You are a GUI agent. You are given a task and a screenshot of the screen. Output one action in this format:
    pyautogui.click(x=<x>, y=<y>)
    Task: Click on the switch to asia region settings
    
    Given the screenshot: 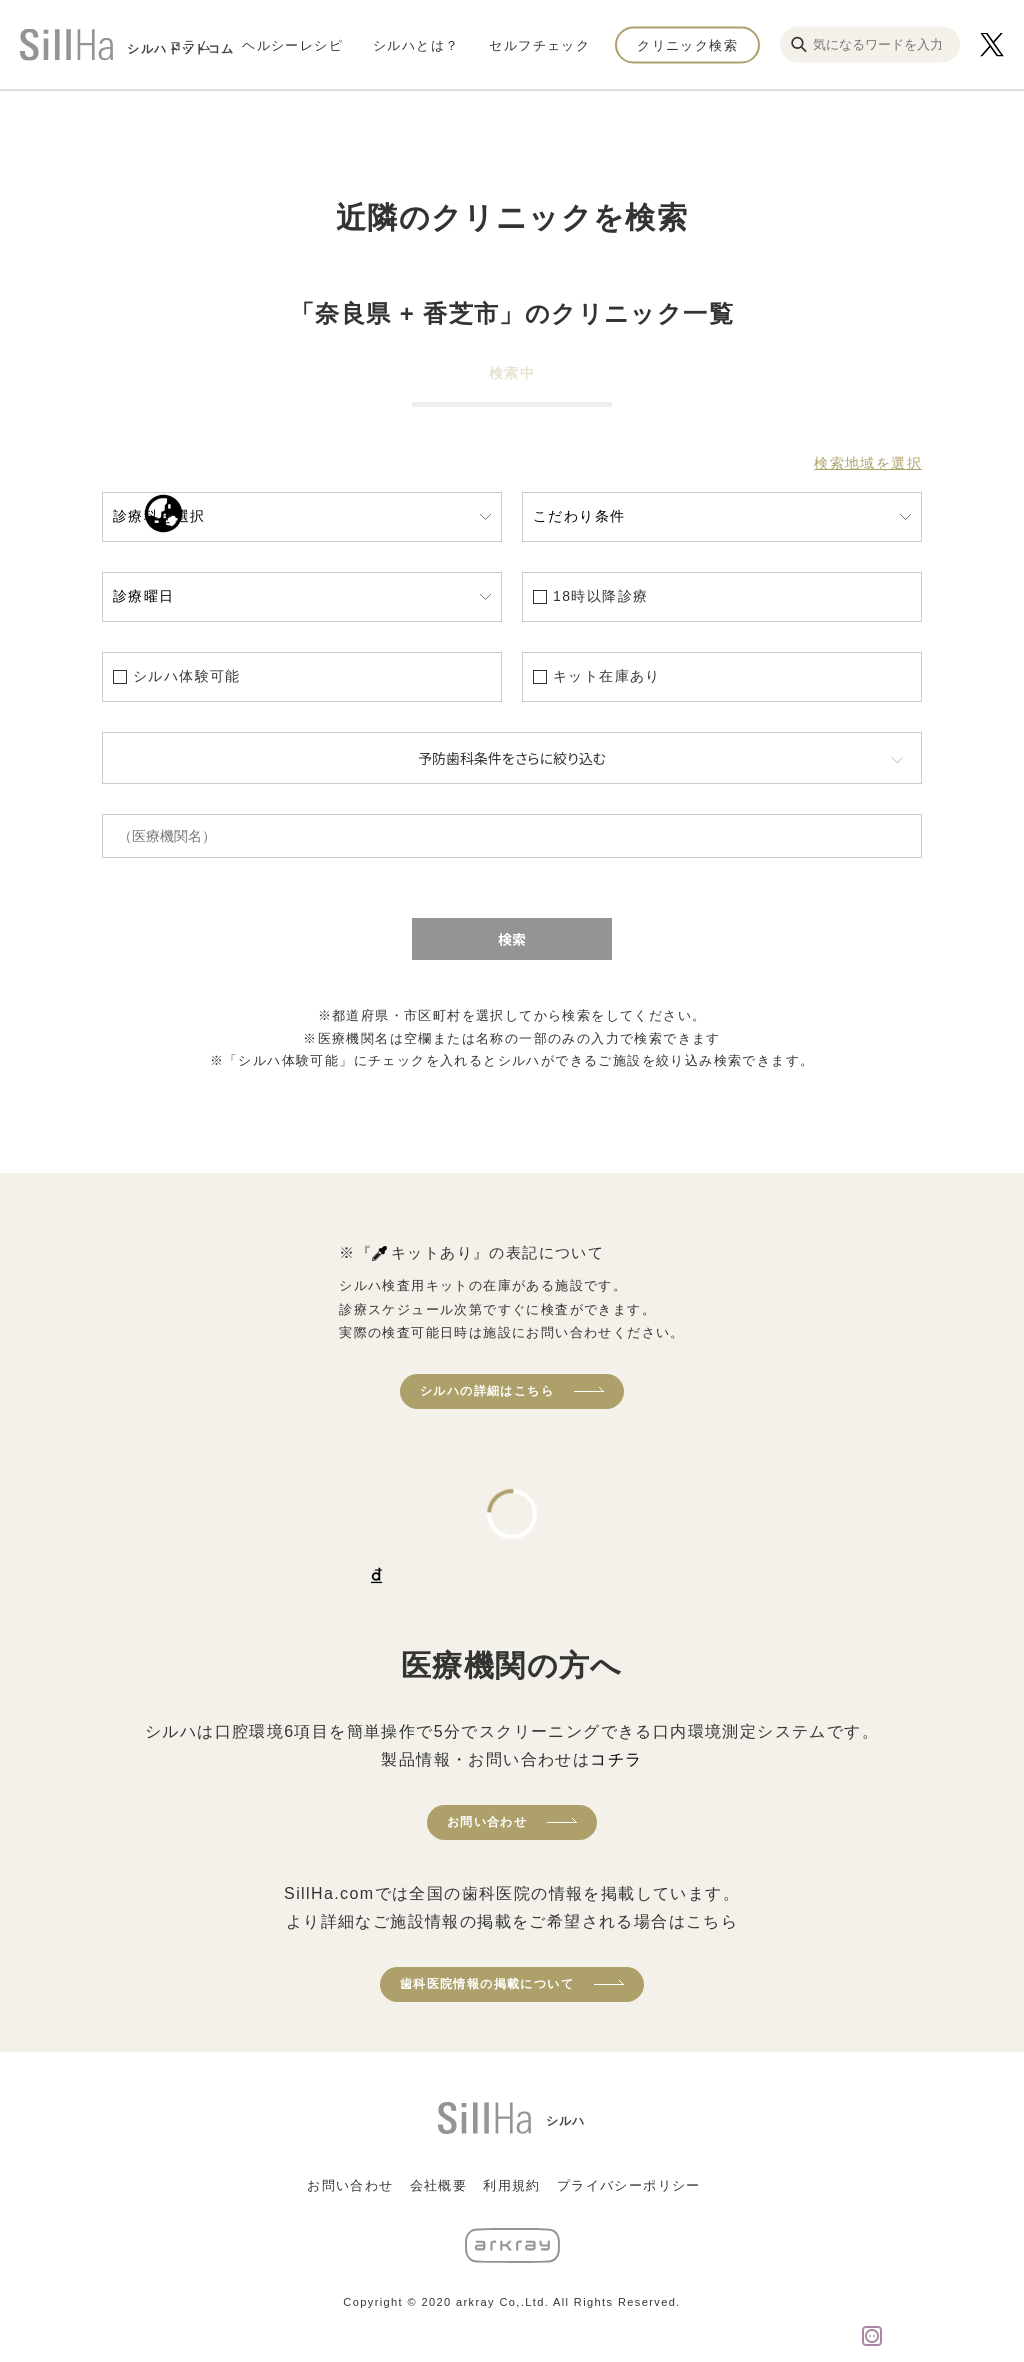 What is the action you would take?
    pyautogui.click(x=163, y=513)
    